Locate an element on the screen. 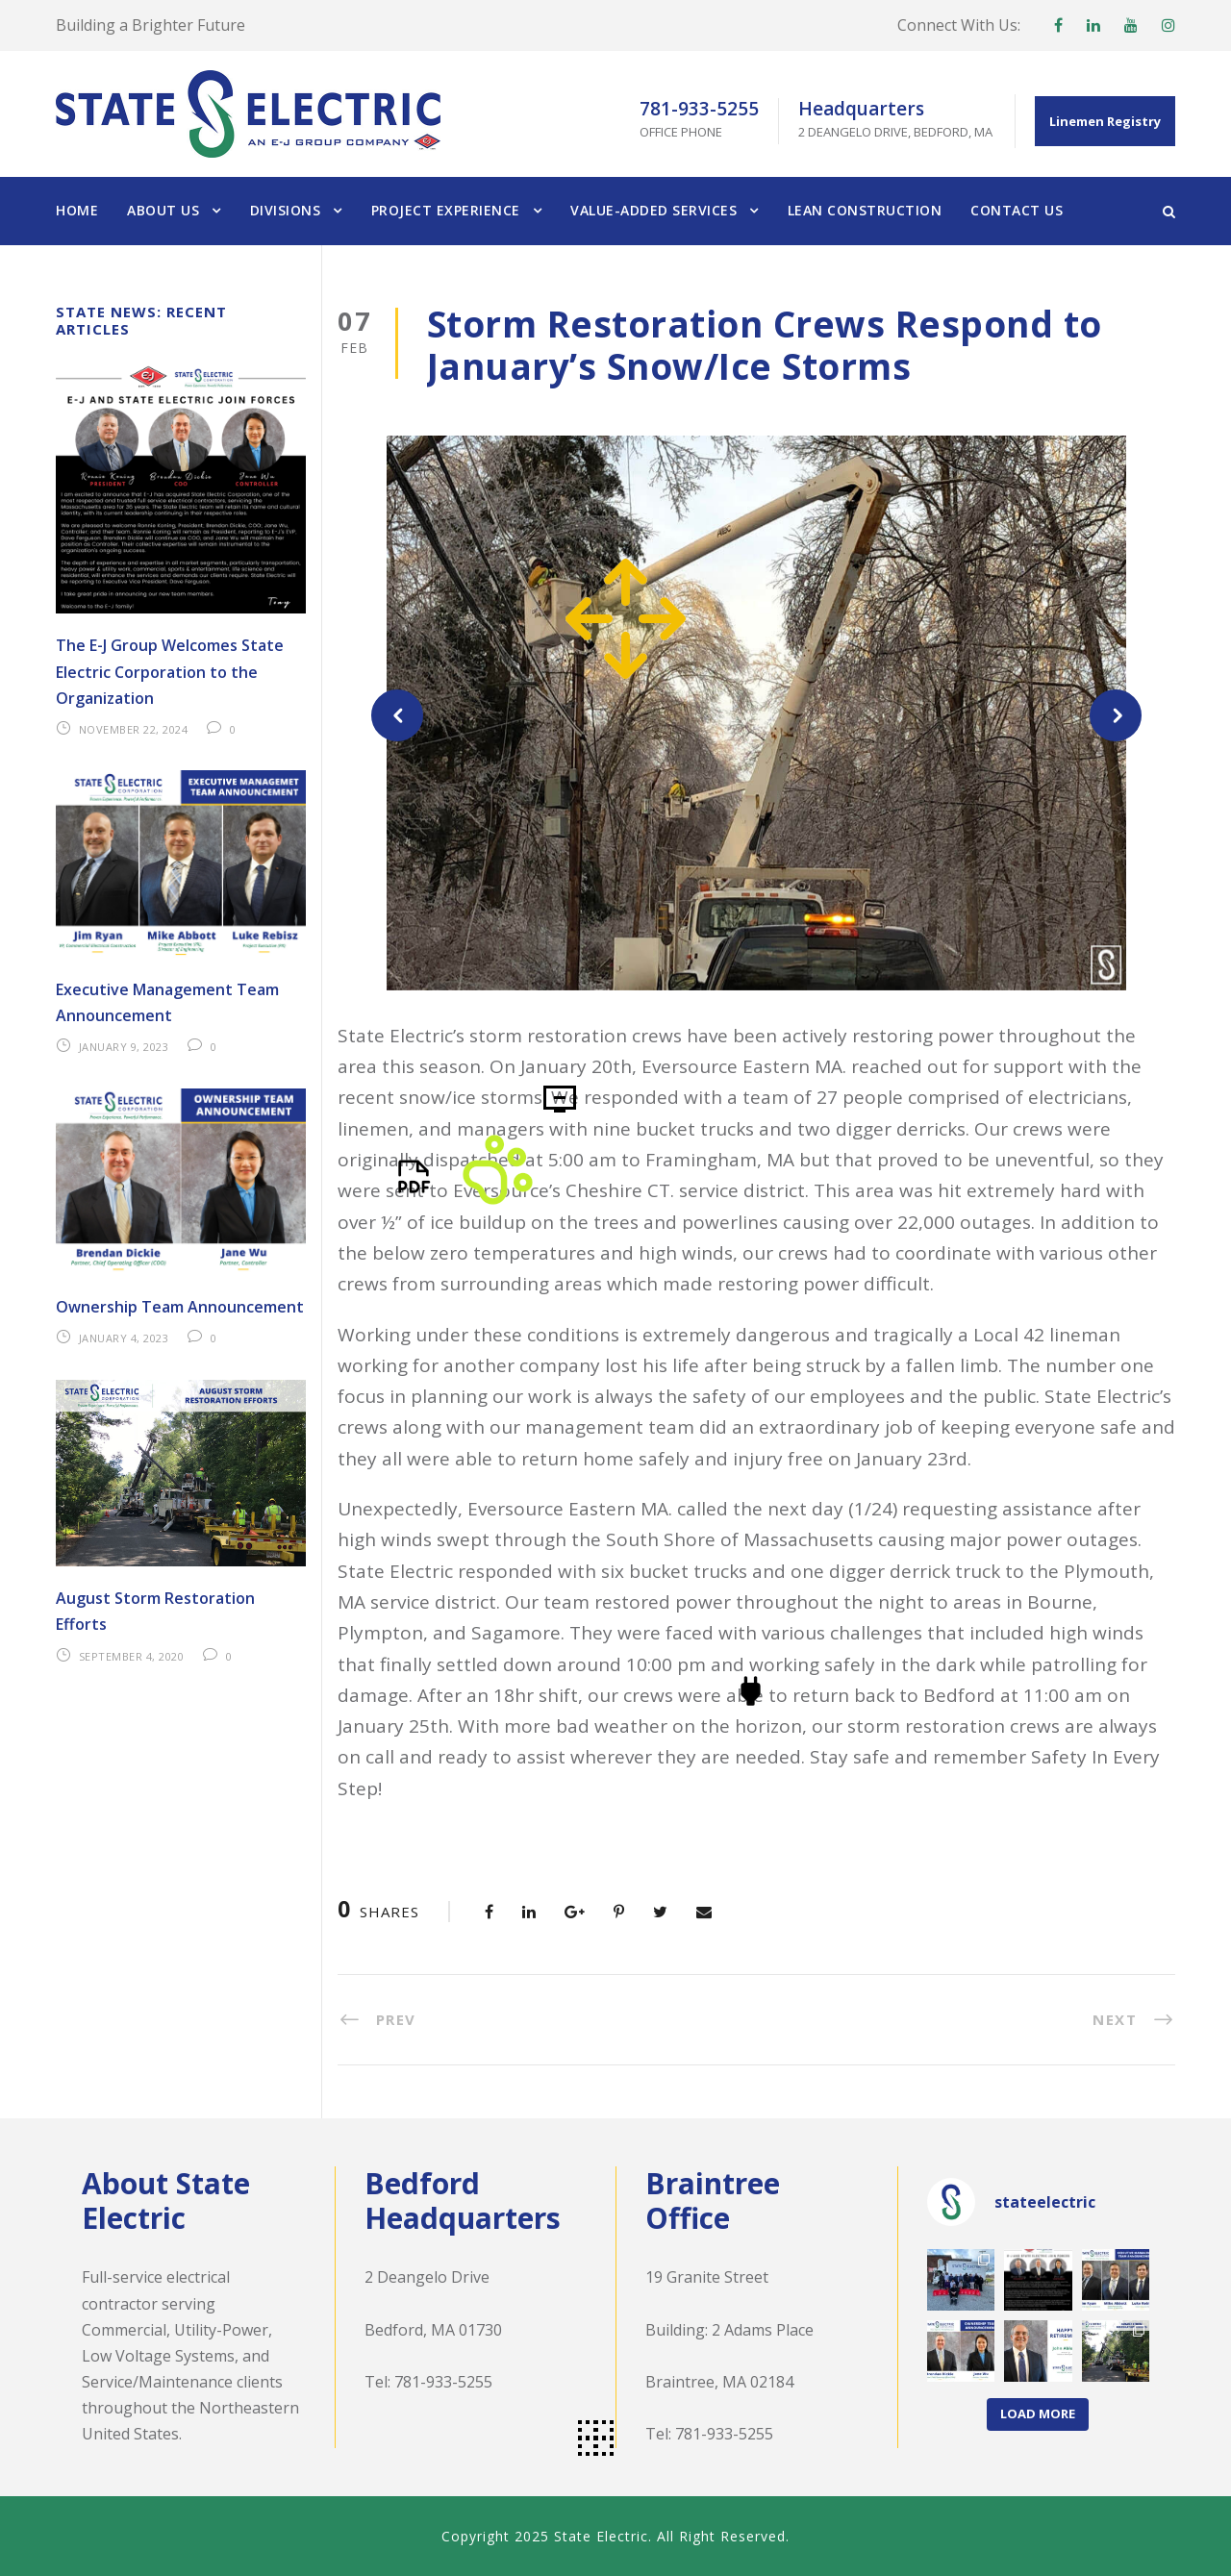 The image size is (1231, 2576). access pet-related features or settings is located at coordinates (497, 1169).